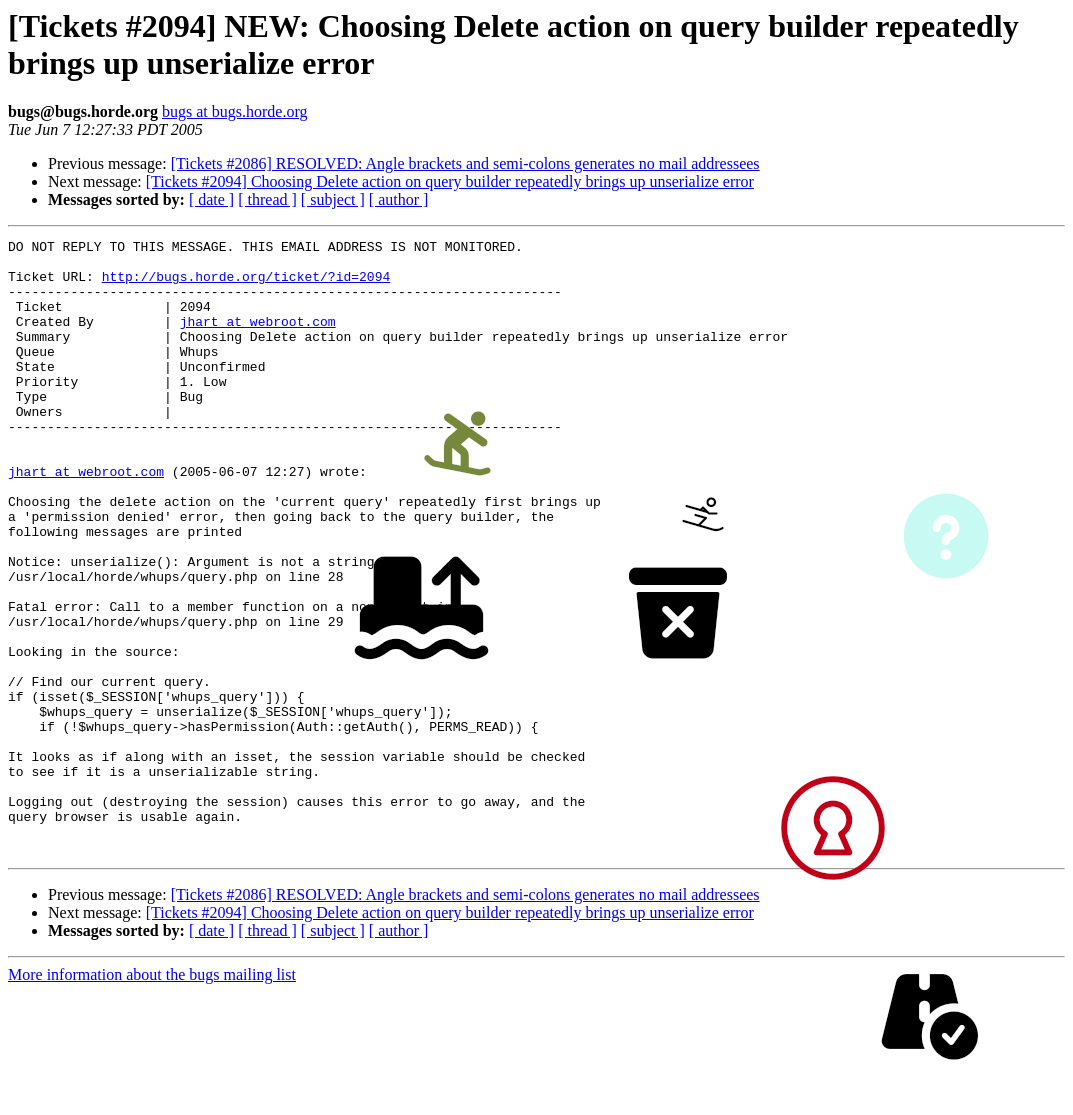 The width and height of the screenshot is (1073, 1115). I want to click on route or destination confirmed, so click(924, 1011).